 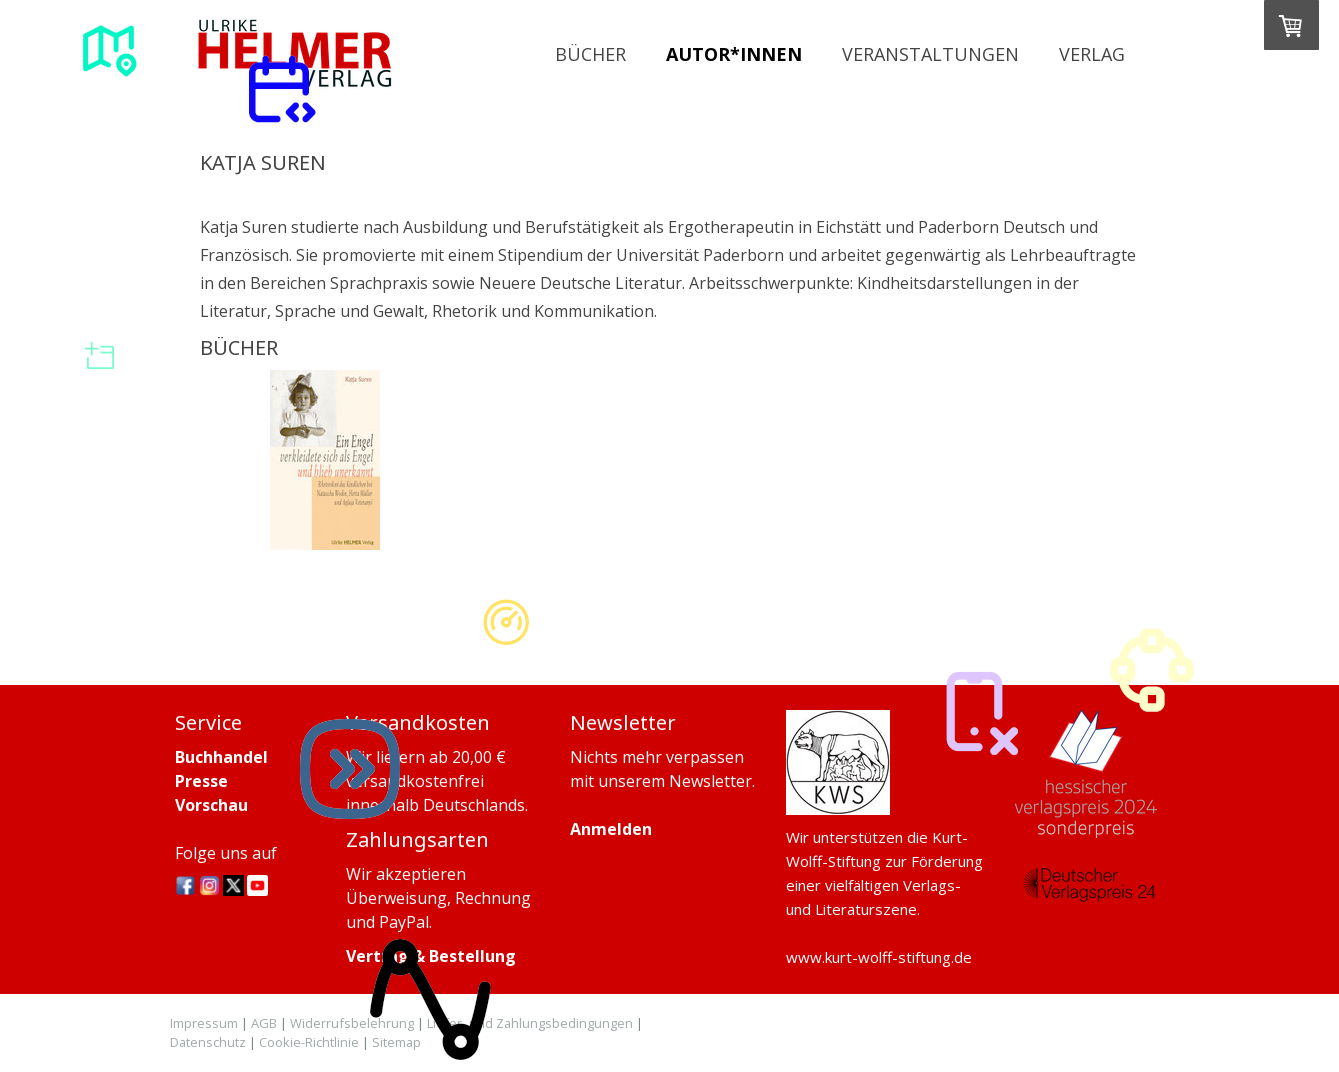 I want to click on view map or navigation, so click(x=108, y=48).